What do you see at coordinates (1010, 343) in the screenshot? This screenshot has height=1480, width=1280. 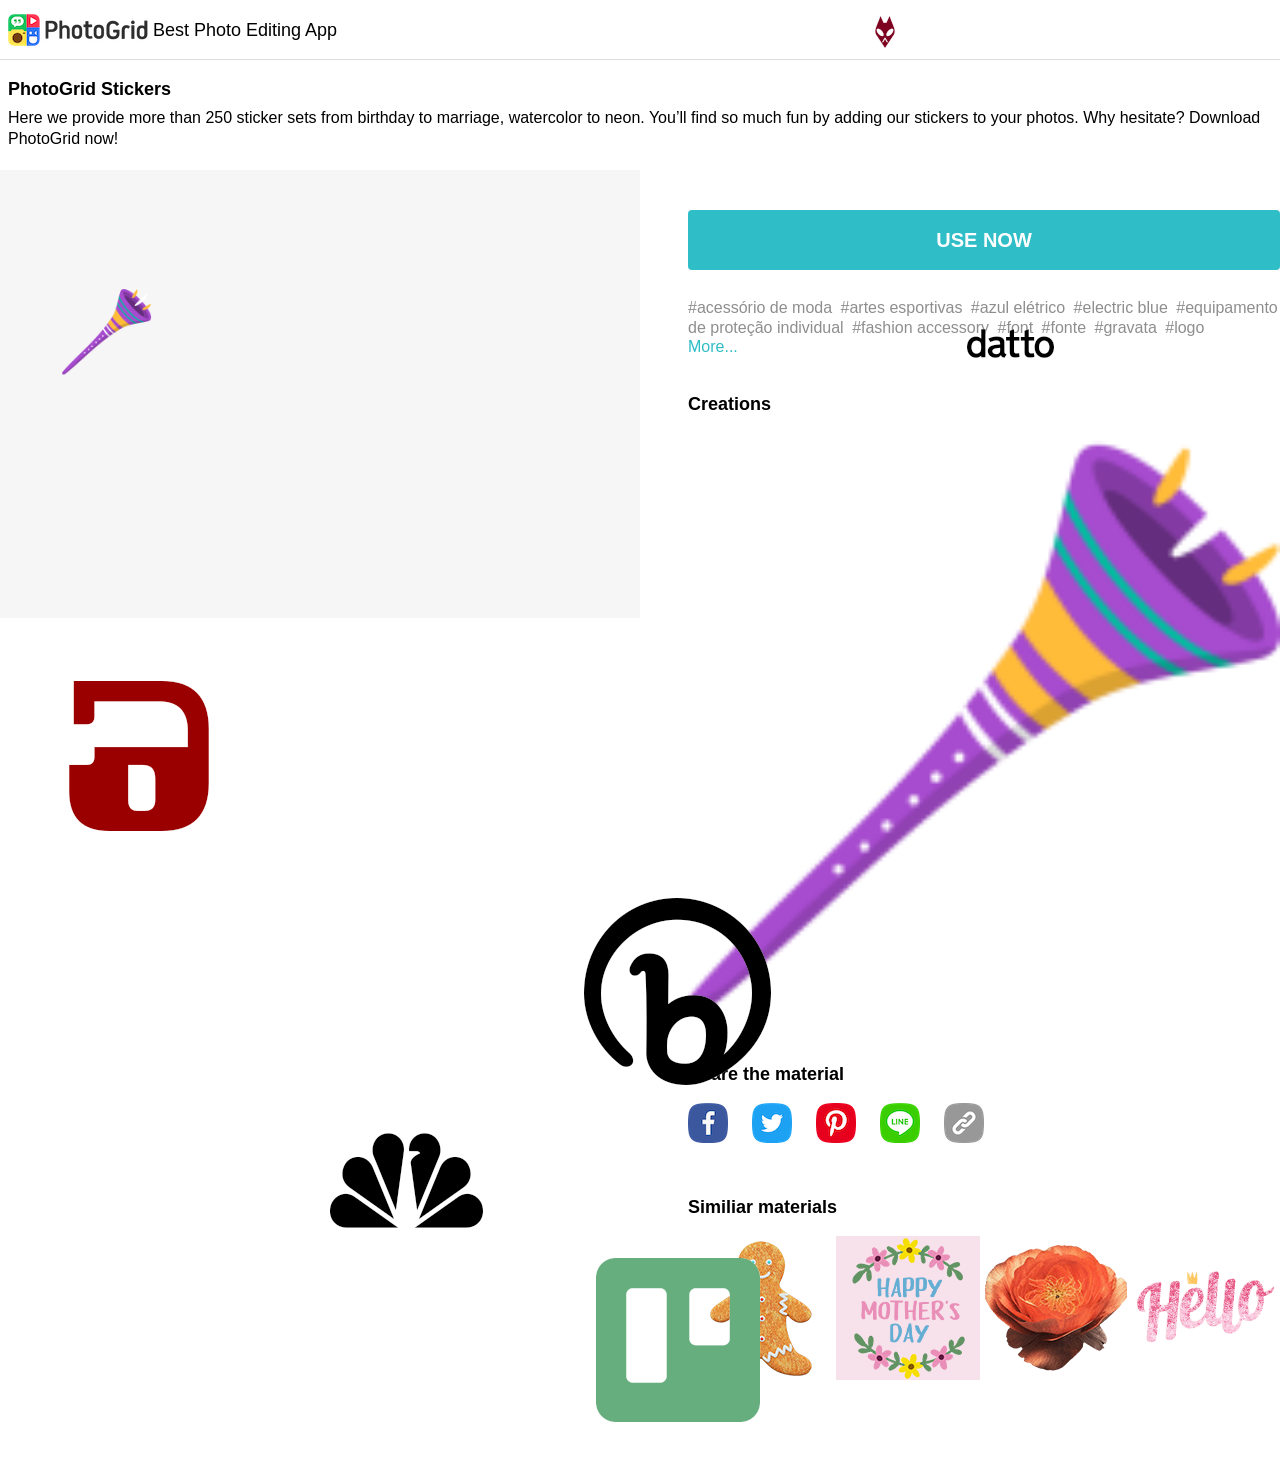 I see `datto company logo` at bounding box center [1010, 343].